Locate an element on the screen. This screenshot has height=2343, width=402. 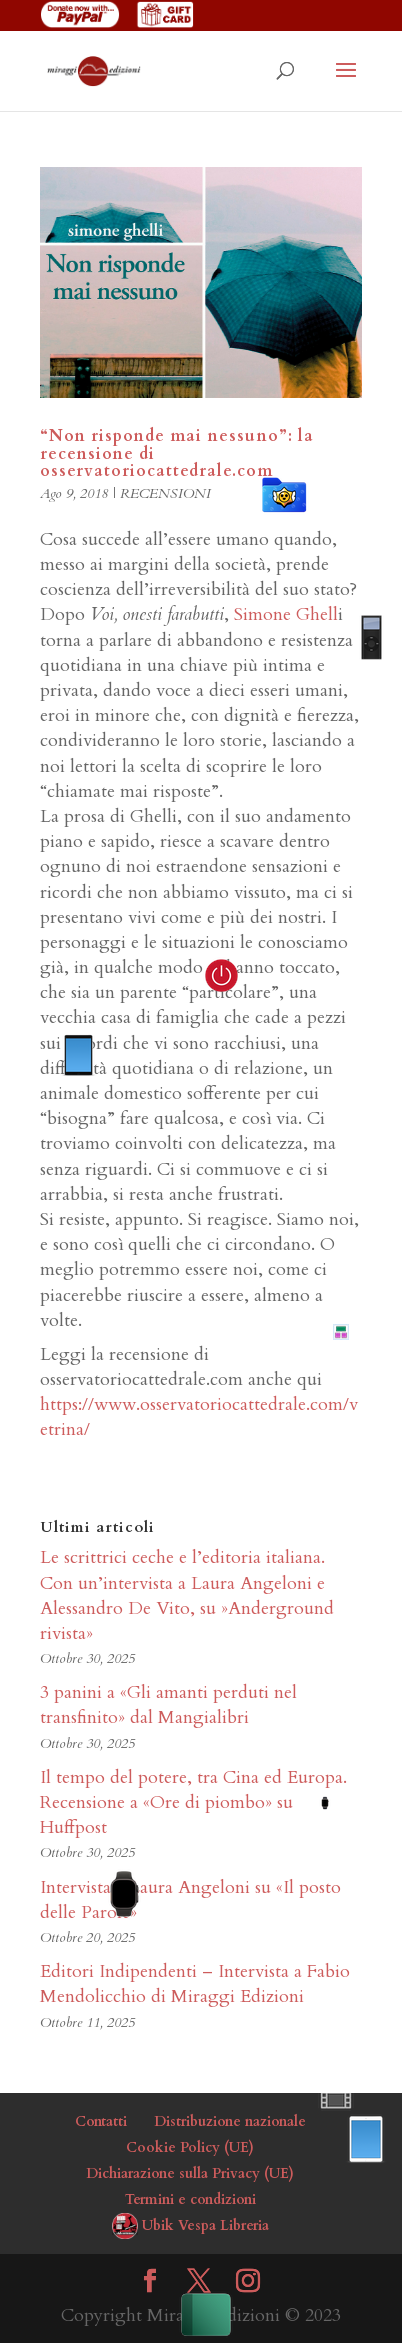
select all items in the current view is located at coordinates (341, 1332).